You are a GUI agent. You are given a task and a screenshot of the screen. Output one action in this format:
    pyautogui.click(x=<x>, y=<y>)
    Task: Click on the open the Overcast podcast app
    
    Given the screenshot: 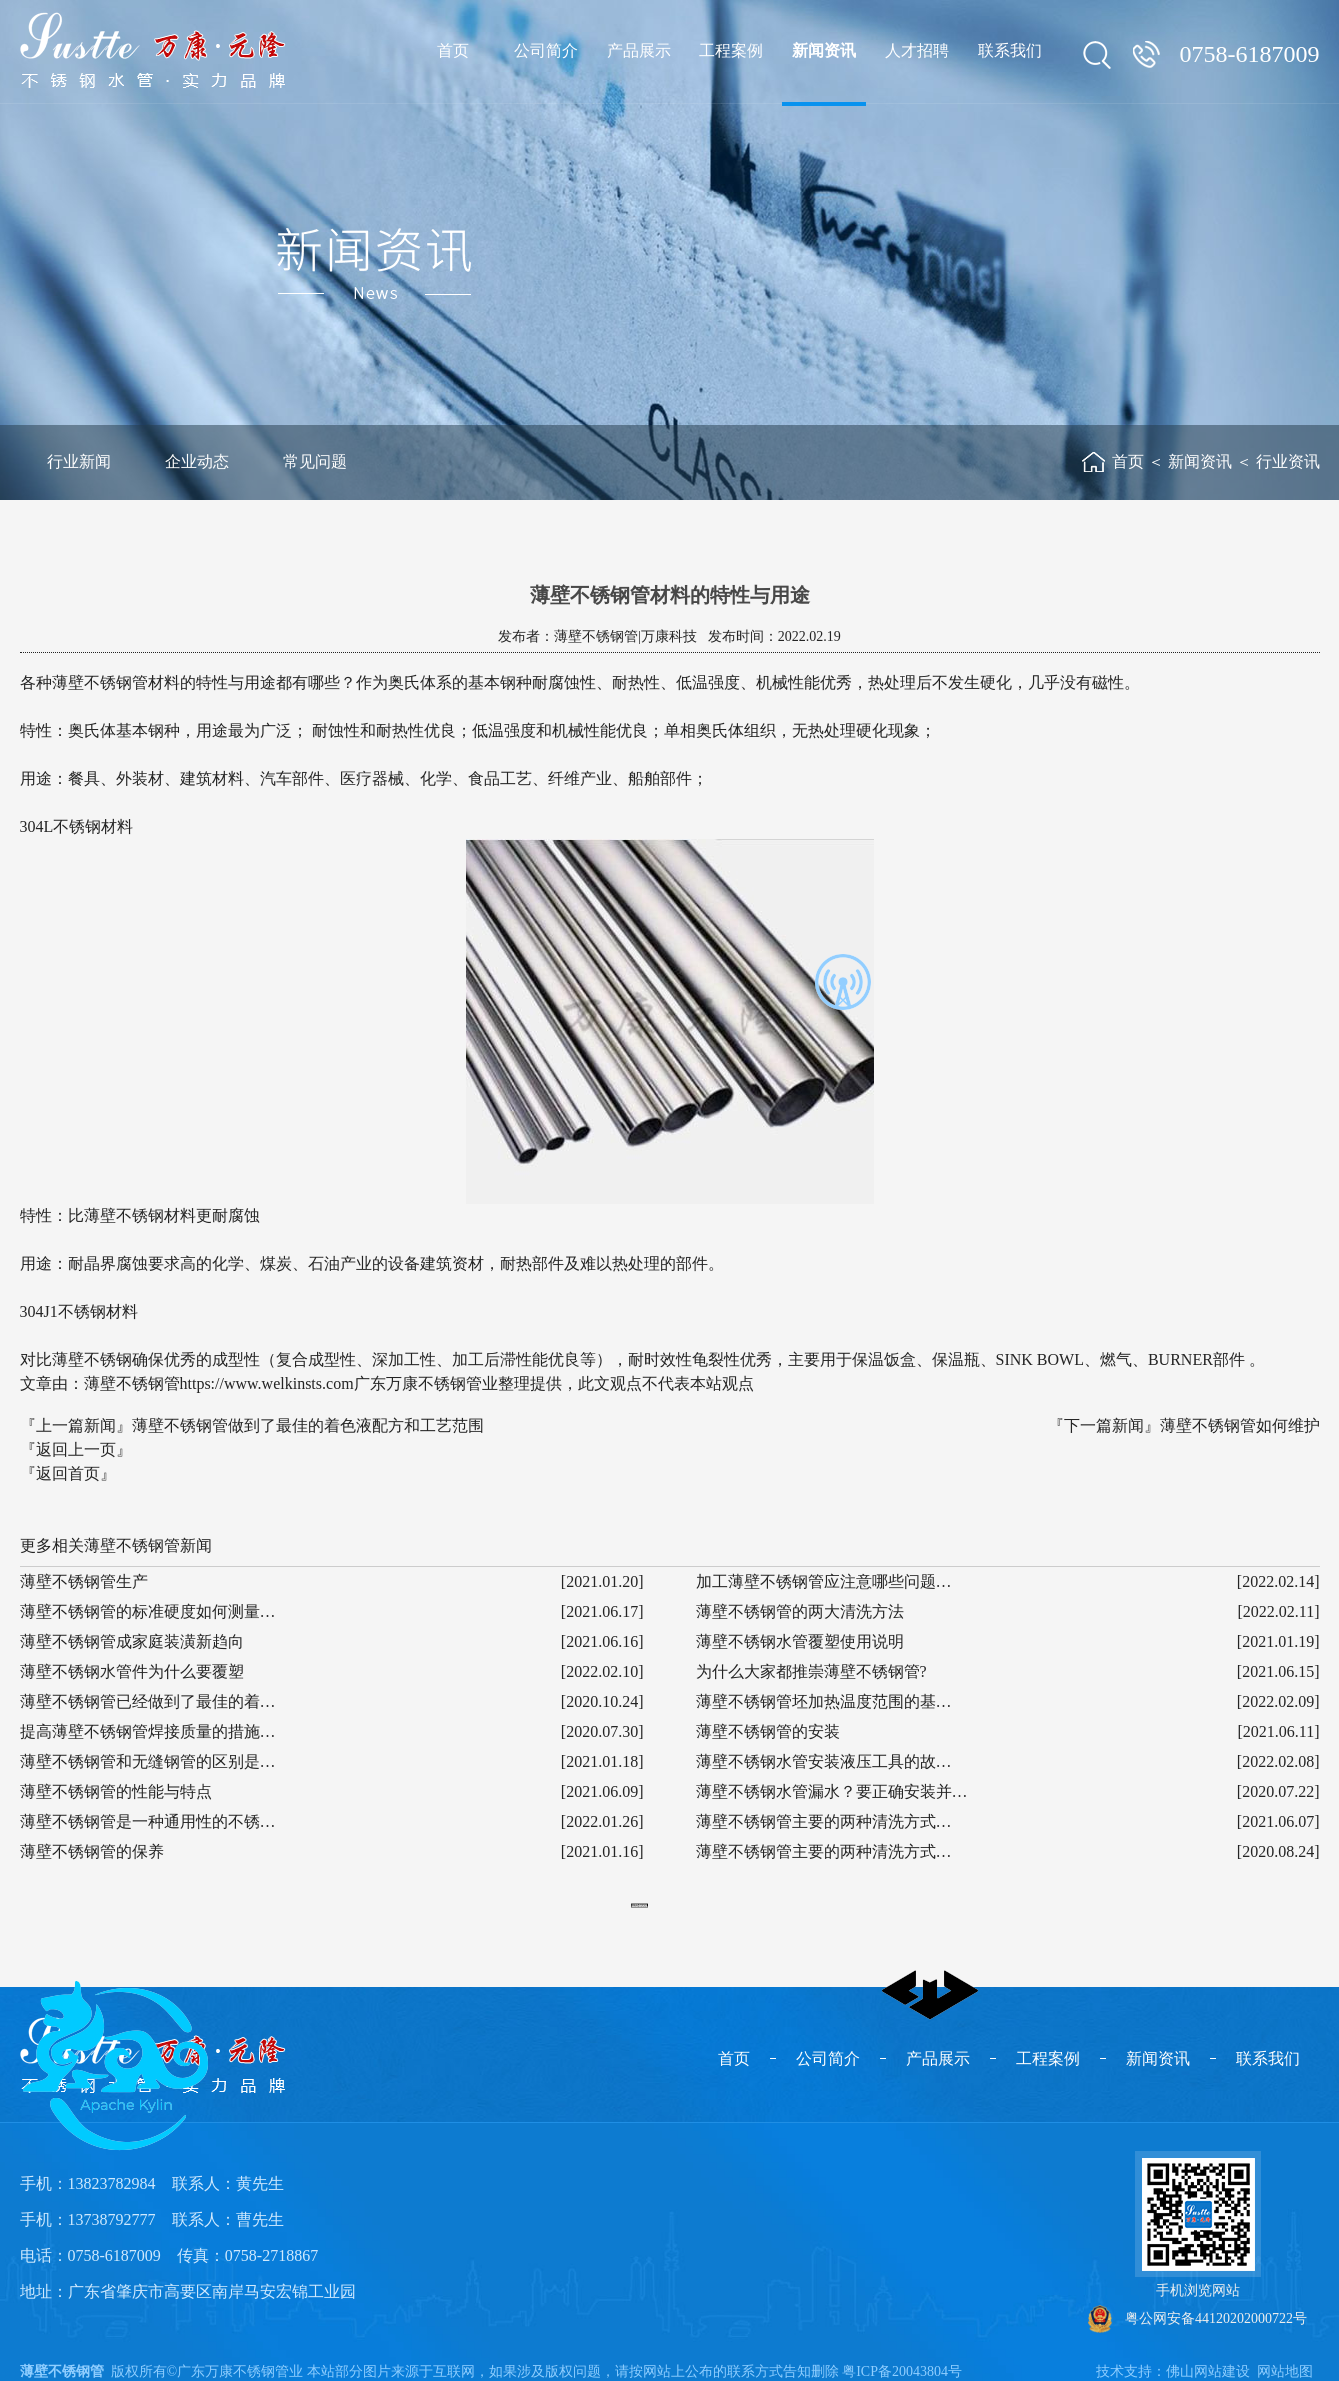 What is the action you would take?
    pyautogui.click(x=843, y=982)
    